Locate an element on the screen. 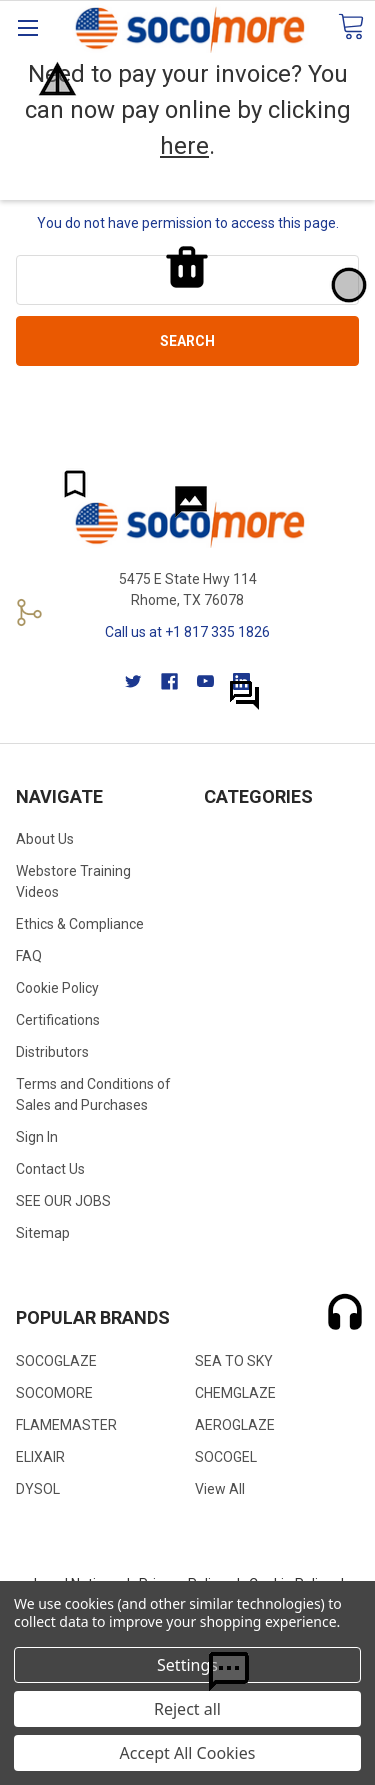 Image resolution: width=375 pixels, height=1785 pixels. bookmark this item is located at coordinates (75, 484).